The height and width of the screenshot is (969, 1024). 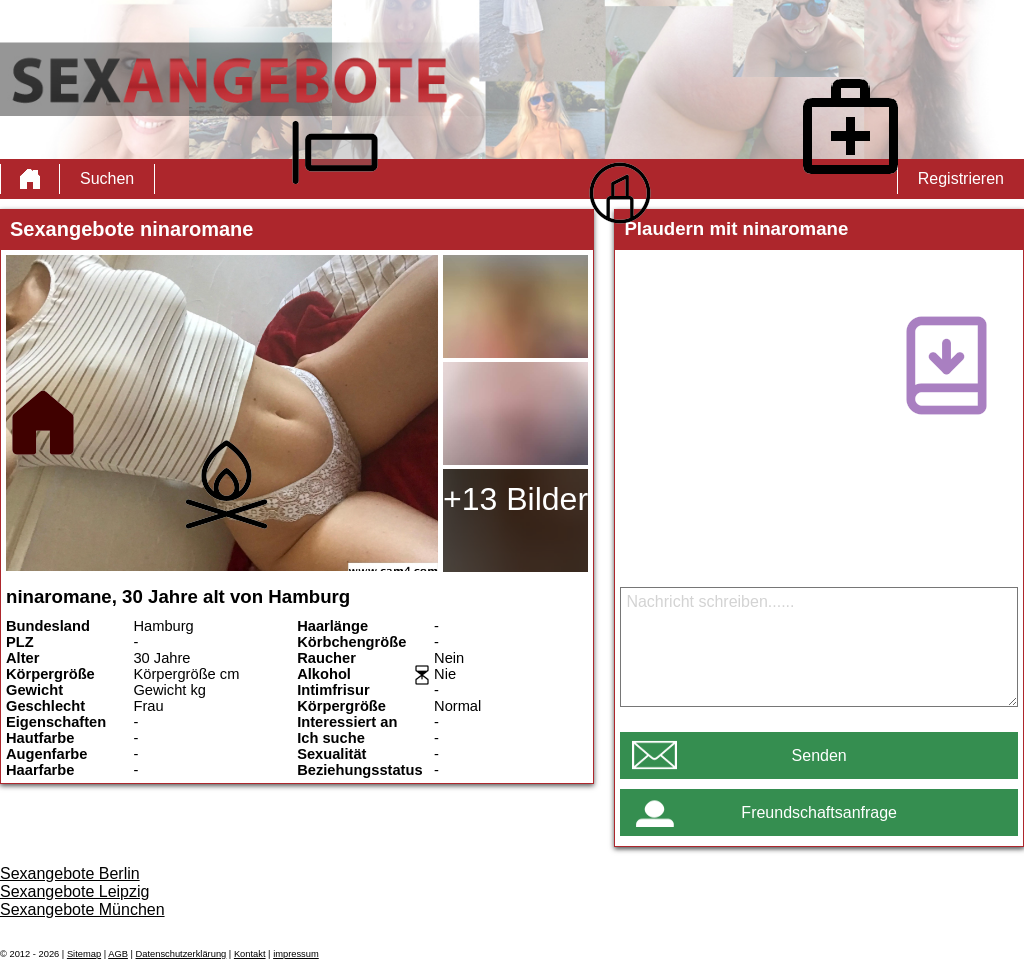 What do you see at coordinates (422, 675) in the screenshot?
I see `indicates a process is in progress` at bounding box center [422, 675].